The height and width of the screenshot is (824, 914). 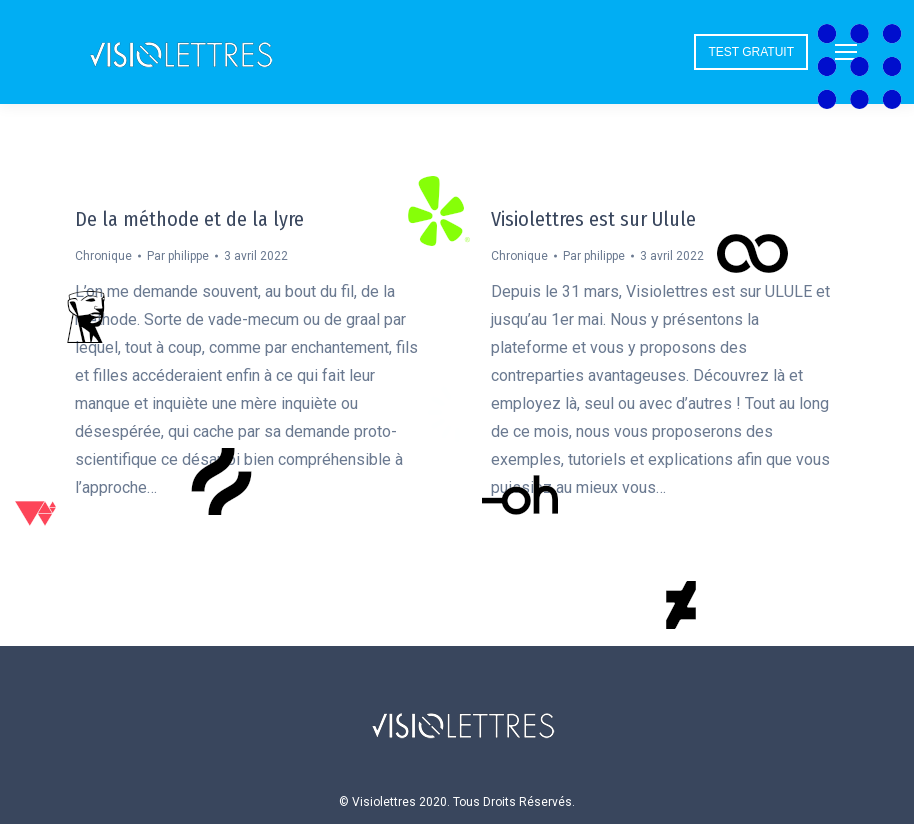 What do you see at coordinates (859, 66) in the screenshot?
I see `ROS (Robot Operating System) branding or documentation` at bounding box center [859, 66].